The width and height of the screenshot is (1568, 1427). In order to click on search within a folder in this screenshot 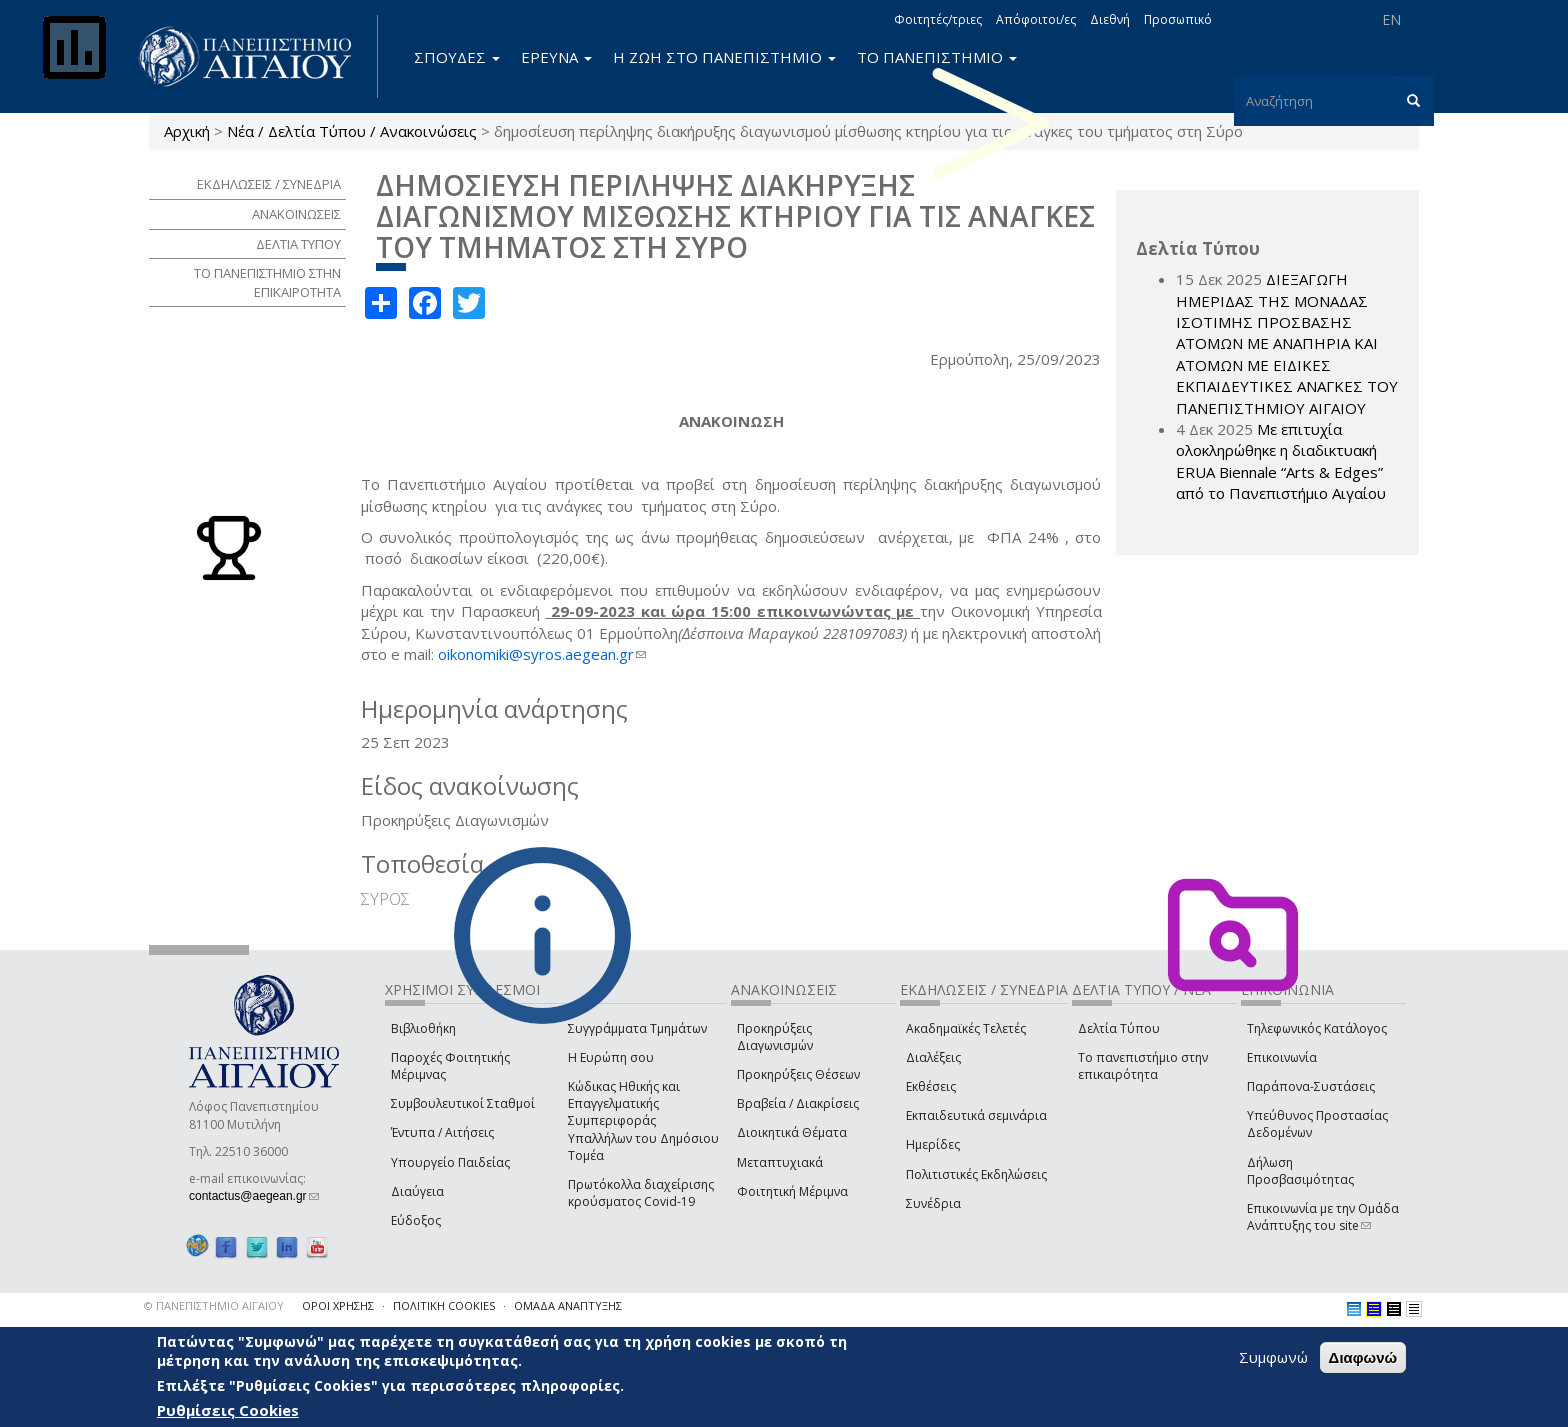, I will do `click(1233, 938)`.